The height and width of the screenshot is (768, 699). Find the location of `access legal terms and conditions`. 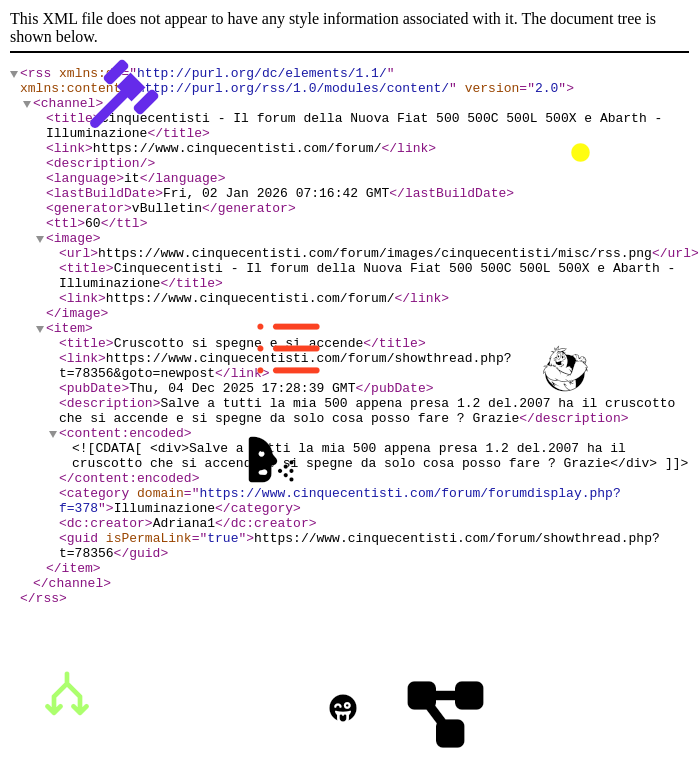

access legal terms and conditions is located at coordinates (122, 96).